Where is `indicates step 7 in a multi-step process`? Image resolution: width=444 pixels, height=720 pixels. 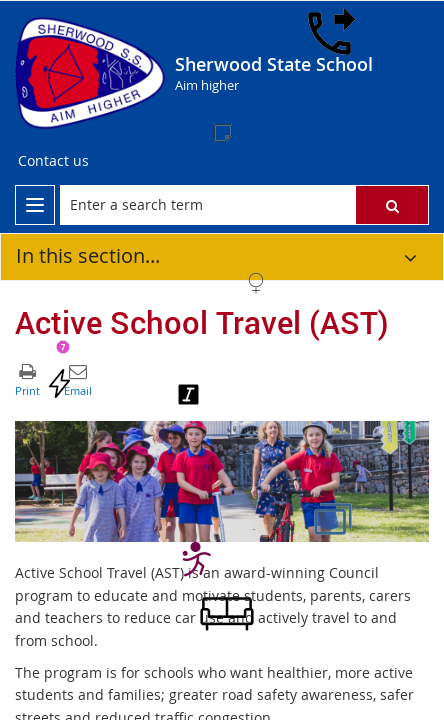
indicates step 7 in a multi-step process is located at coordinates (63, 347).